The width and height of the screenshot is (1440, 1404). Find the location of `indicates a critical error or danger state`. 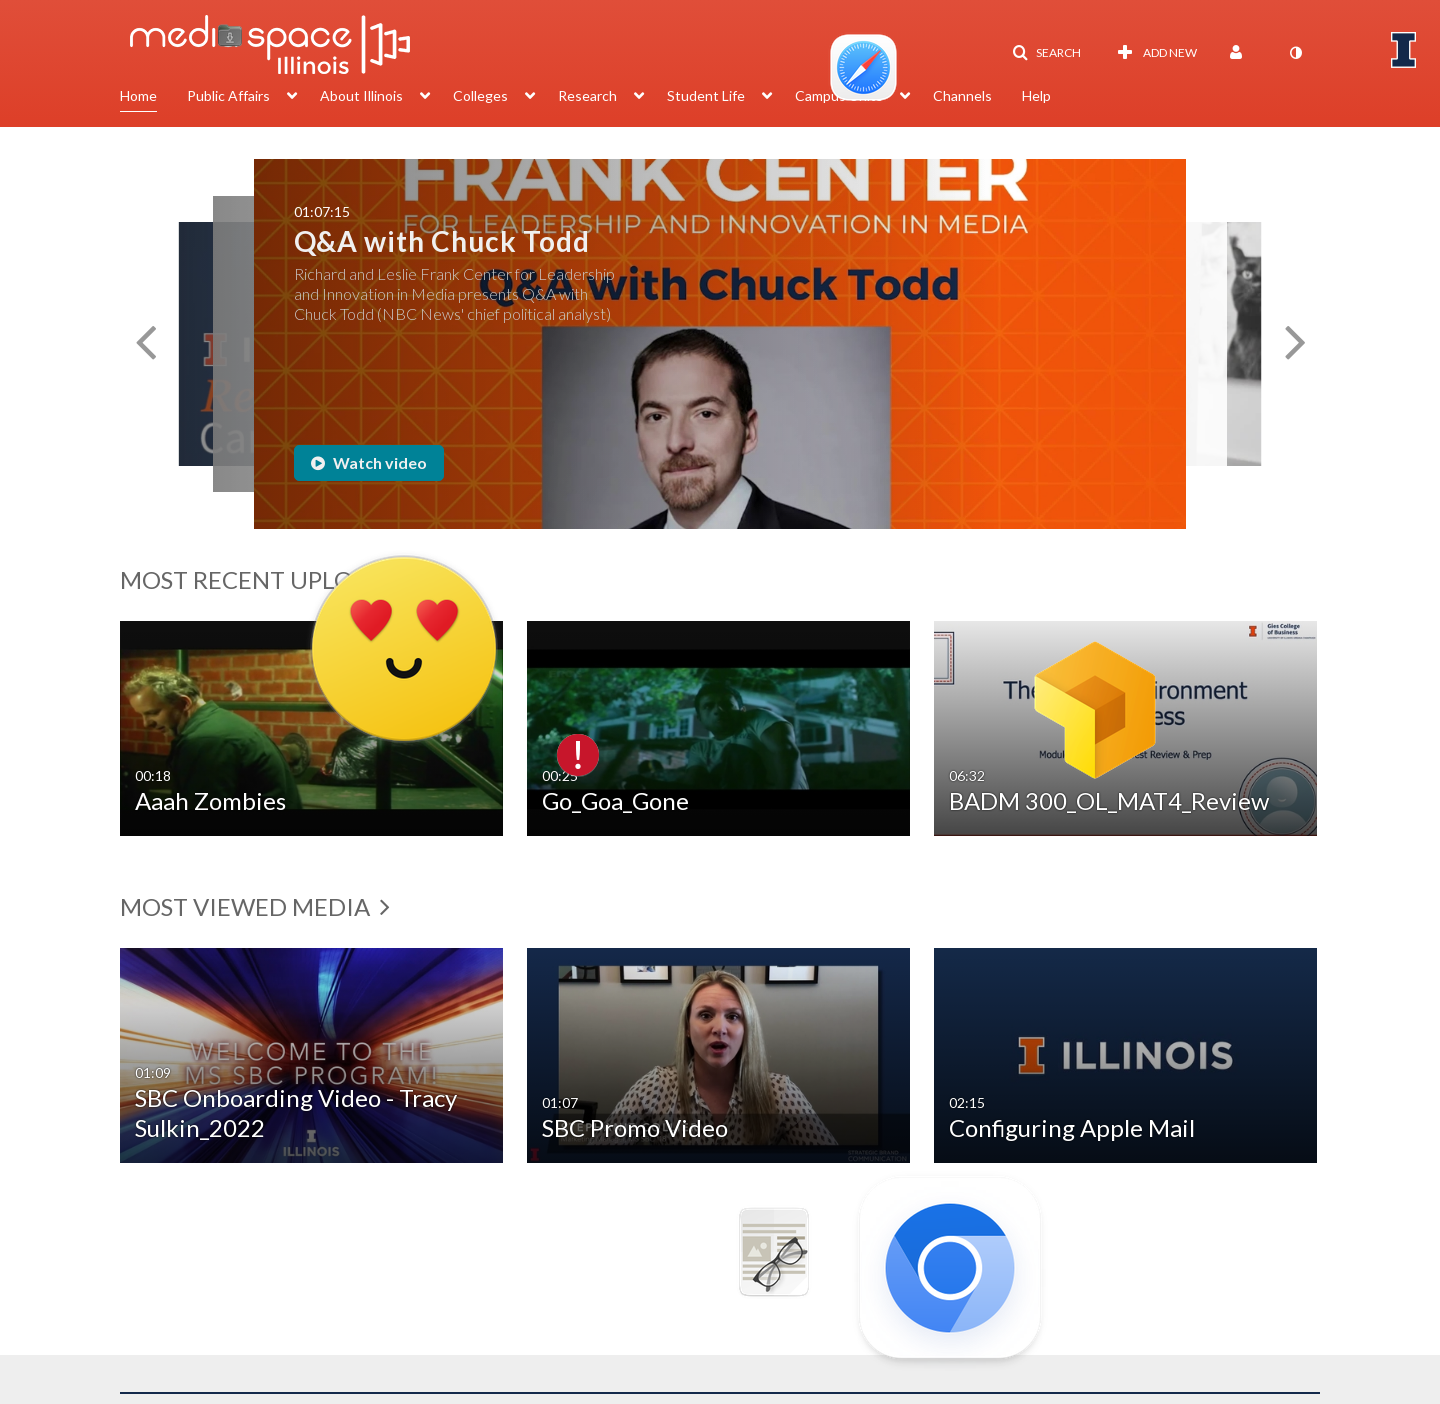

indicates a critical error or danger state is located at coordinates (578, 755).